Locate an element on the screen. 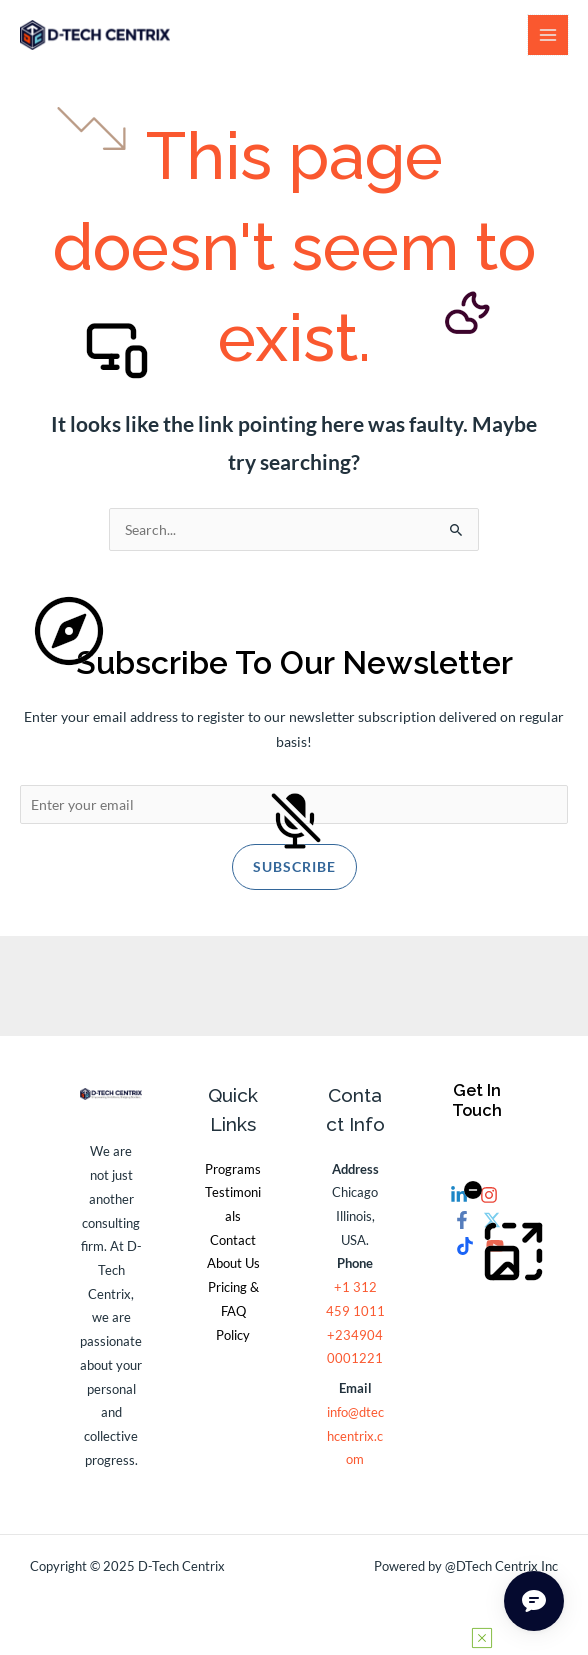 Image resolution: width=588 pixels, height=1655 pixels. close or dismiss a modal window is located at coordinates (482, 1638).